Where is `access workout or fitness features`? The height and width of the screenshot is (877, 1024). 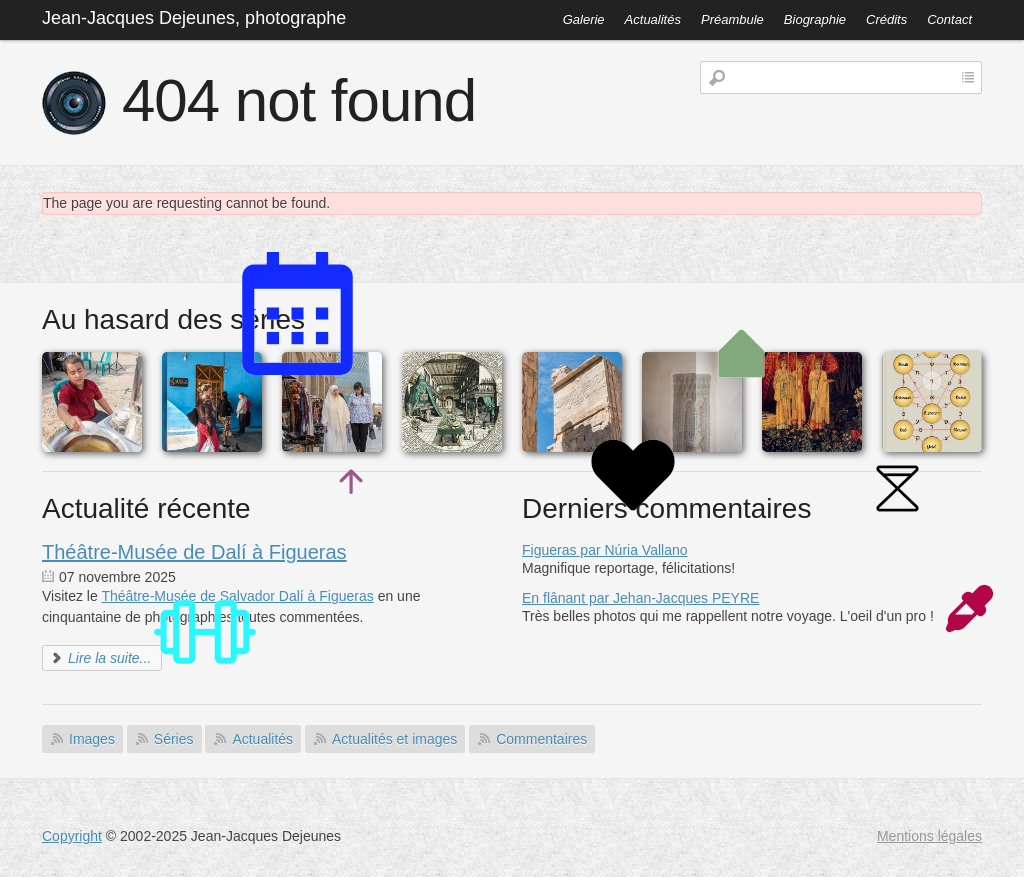 access workout or fitness features is located at coordinates (205, 632).